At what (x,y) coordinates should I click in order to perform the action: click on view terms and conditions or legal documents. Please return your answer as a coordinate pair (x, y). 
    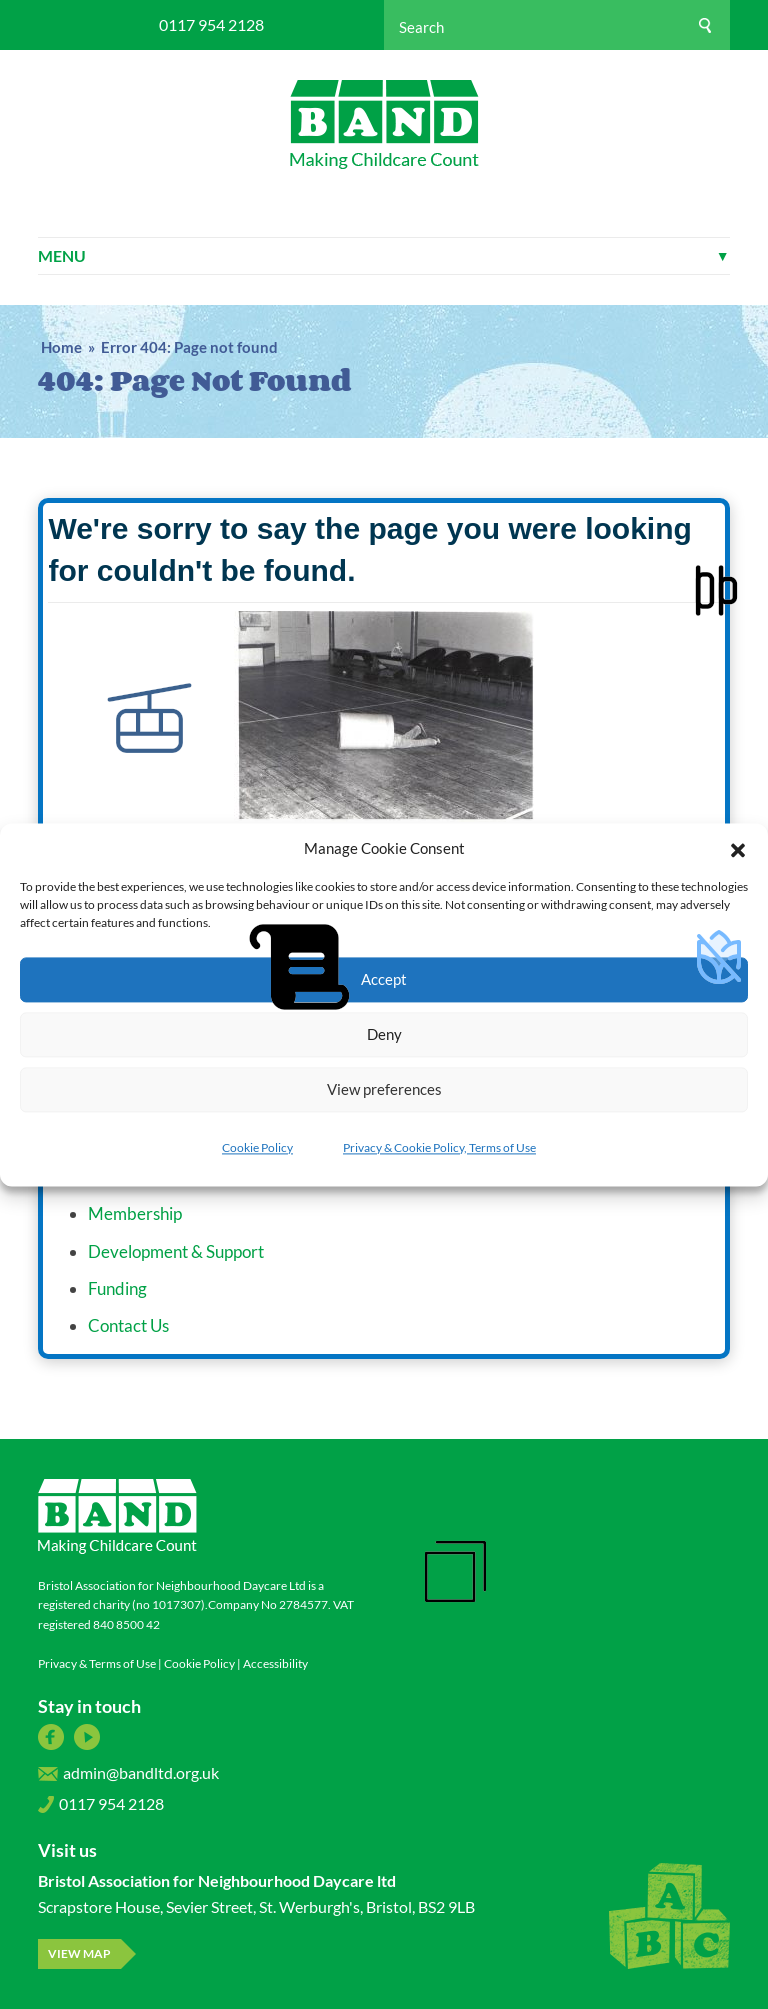
    Looking at the image, I should click on (303, 967).